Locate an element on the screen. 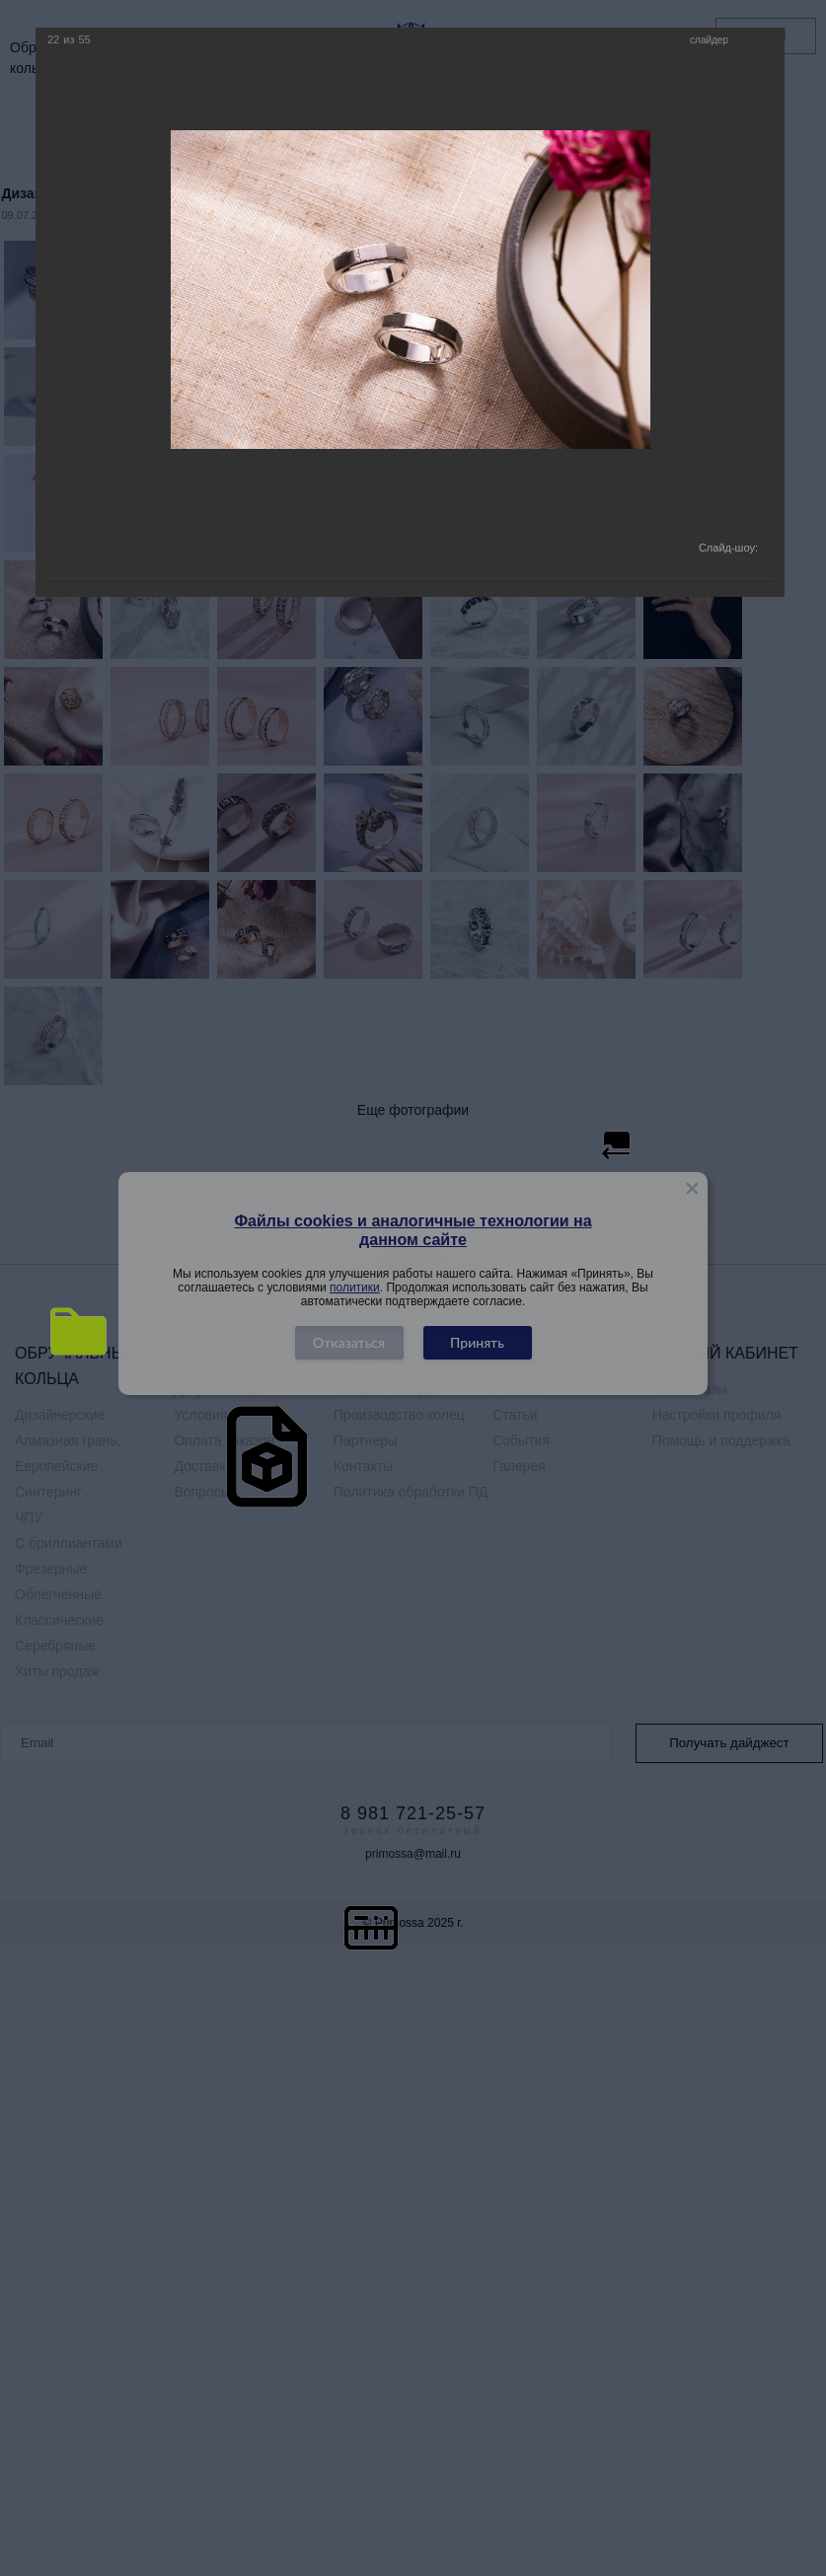 This screenshot has height=2576, width=826. open a 3d model file is located at coordinates (266, 1456).